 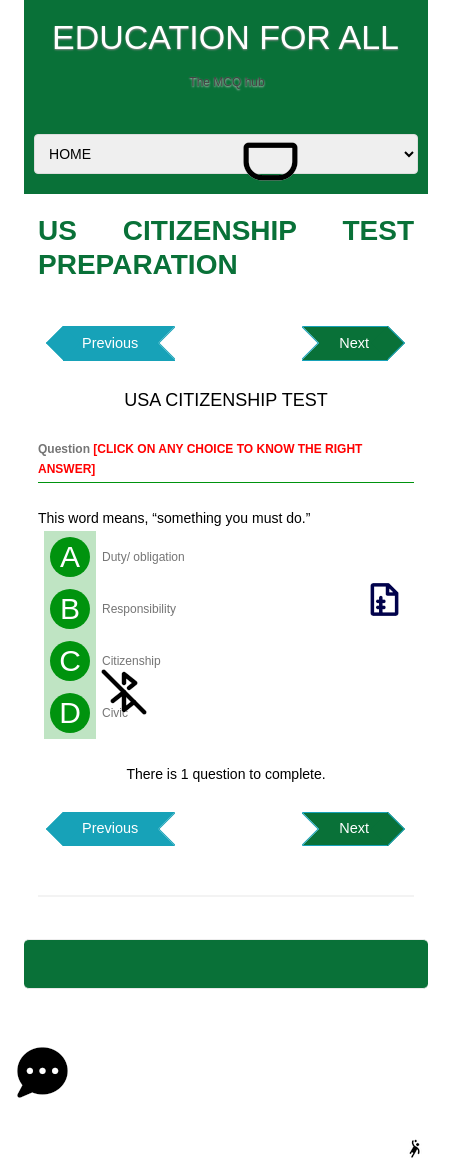 What do you see at coordinates (384, 599) in the screenshot?
I see `access compressed or archived files` at bounding box center [384, 599].